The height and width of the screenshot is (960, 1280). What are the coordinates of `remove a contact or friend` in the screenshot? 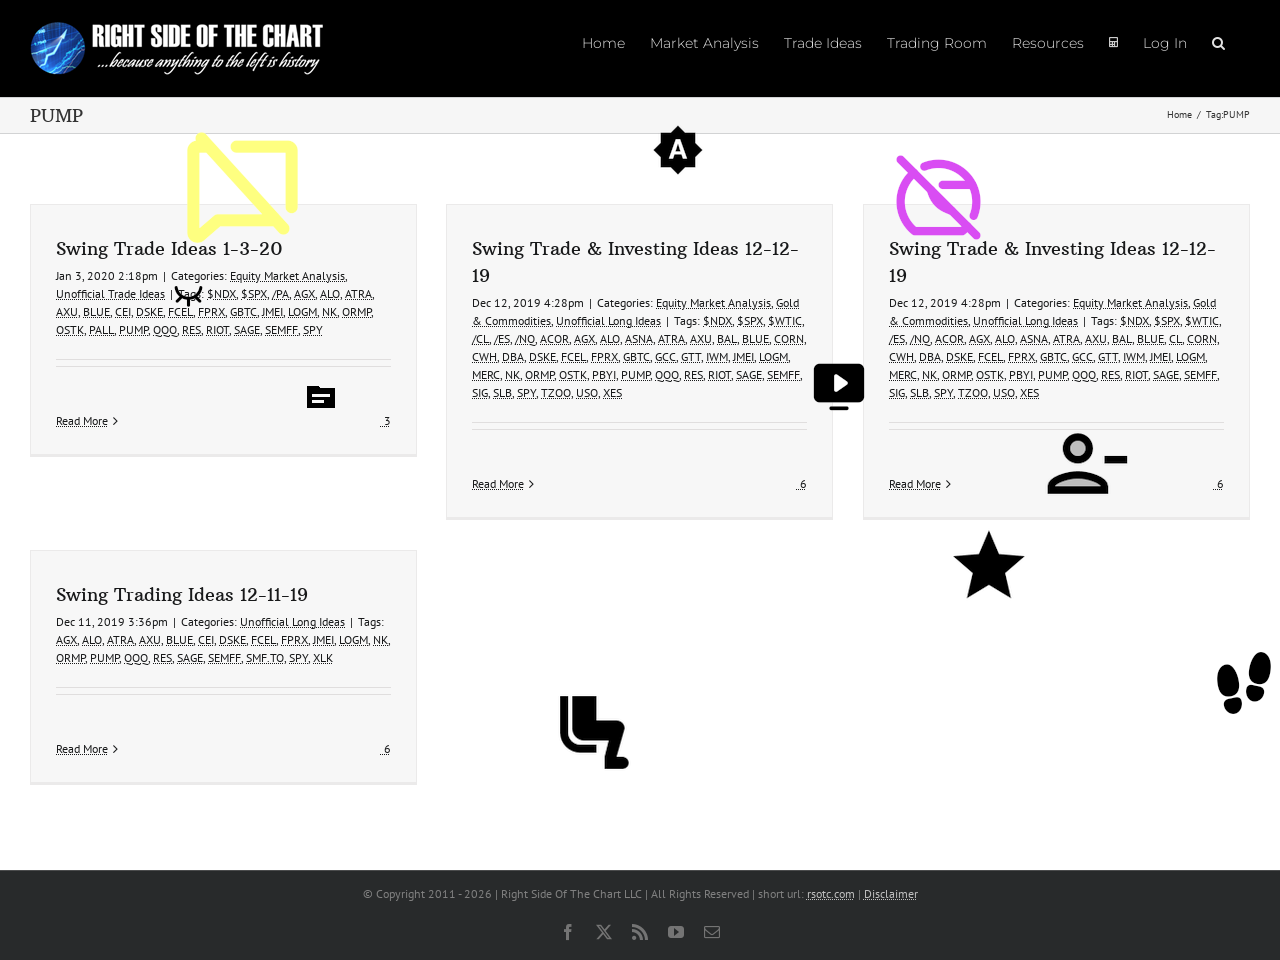 It's located at (1085, 463).